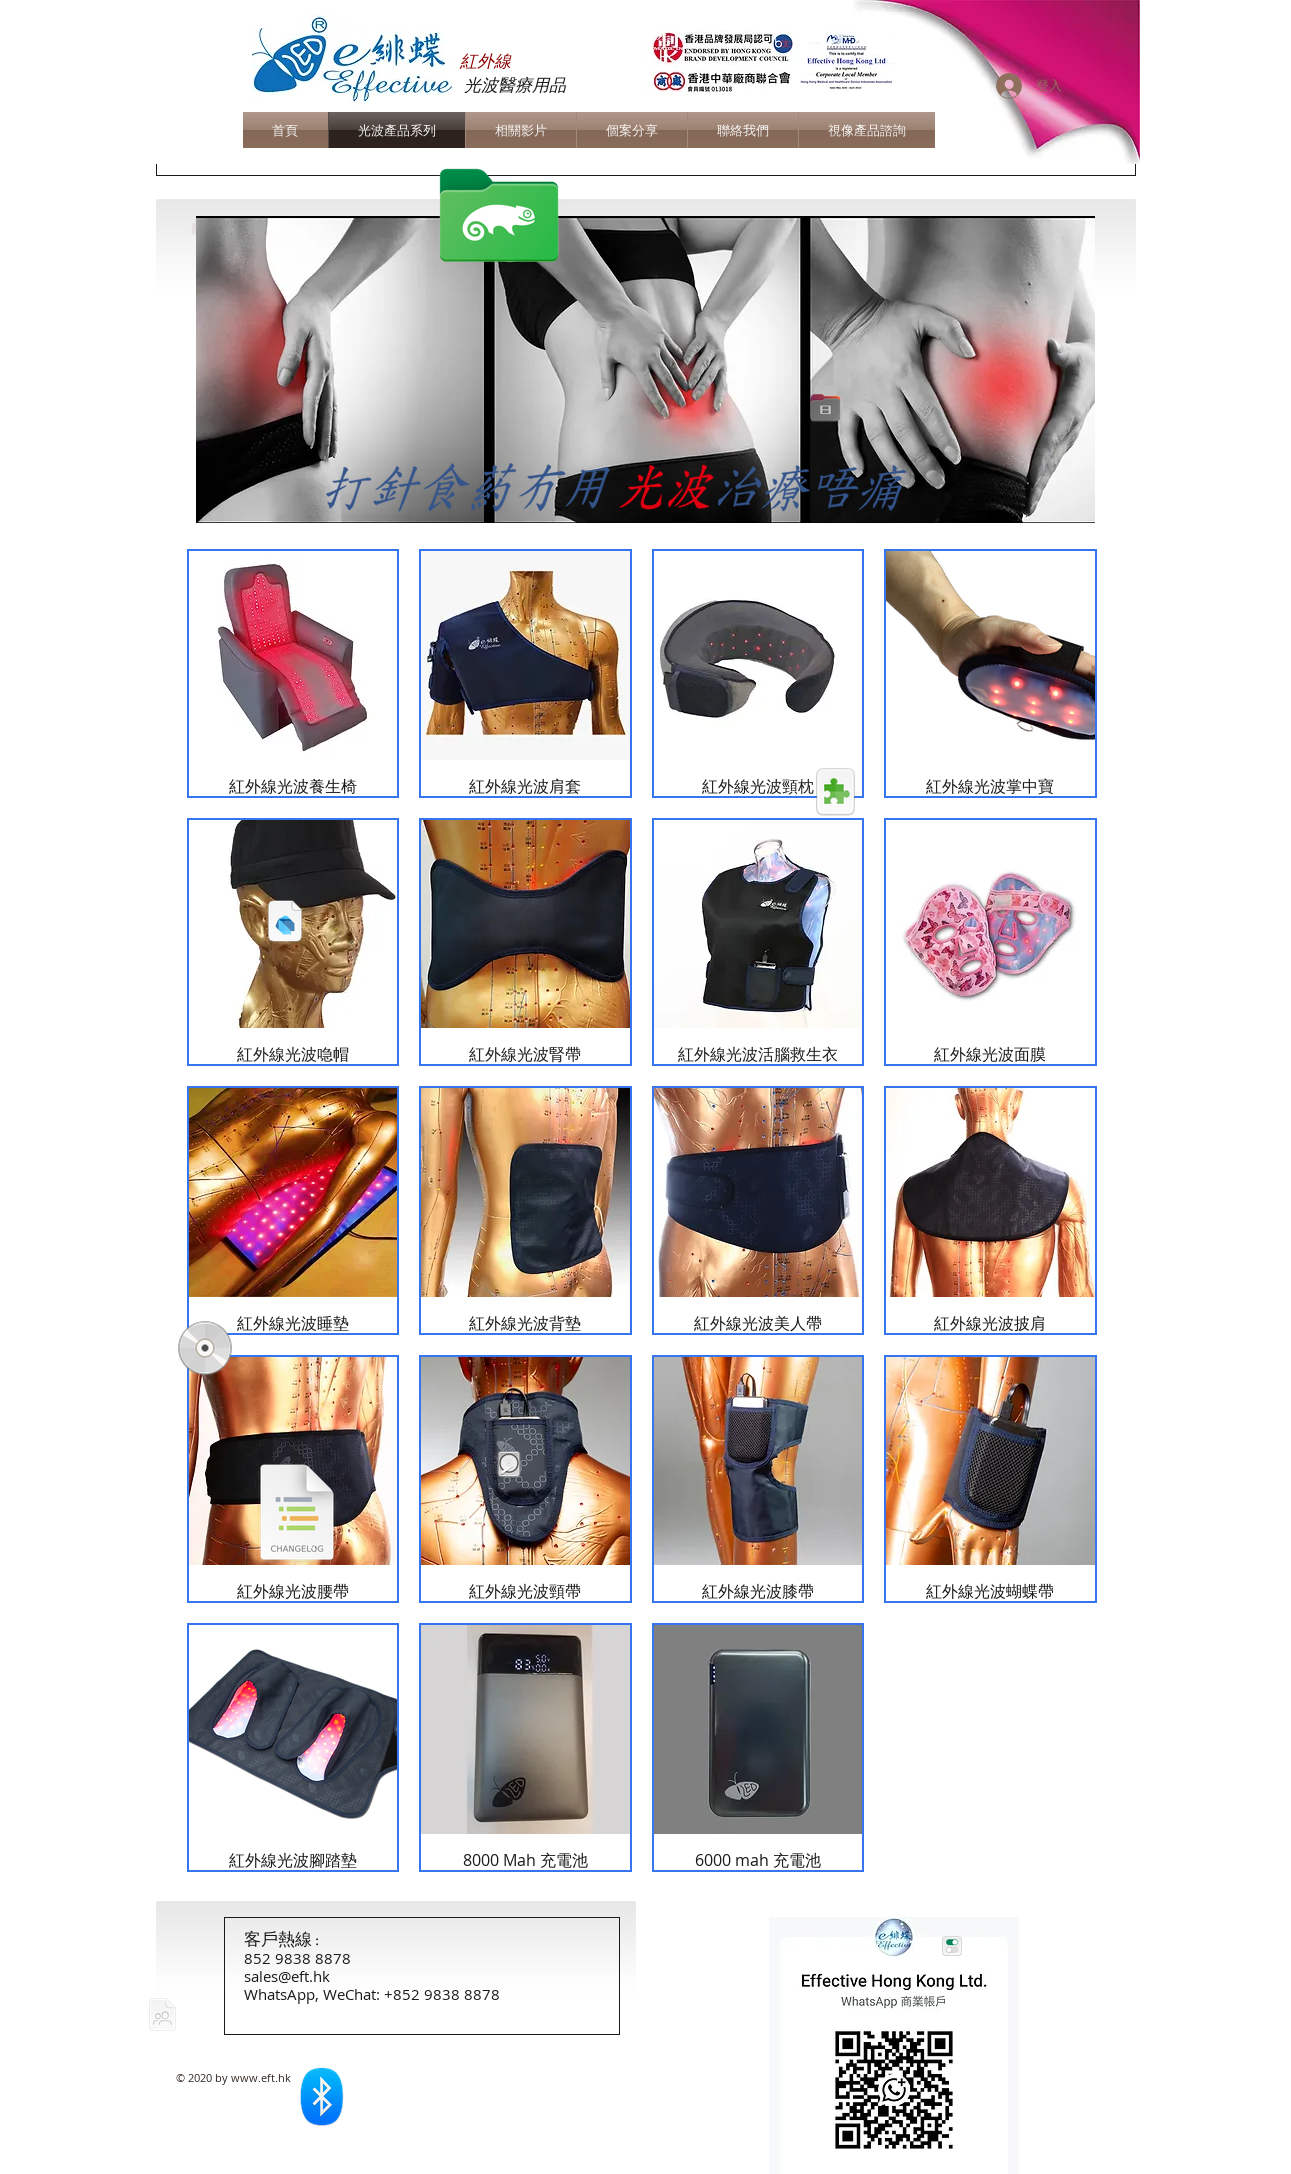 This screenshot has width=1291, height=2174. What do you see at coordinates (952, 1946) in the screenshot?
I see `open unity tweak tool to customize desktop settings` at bounding box center [952, 1946].